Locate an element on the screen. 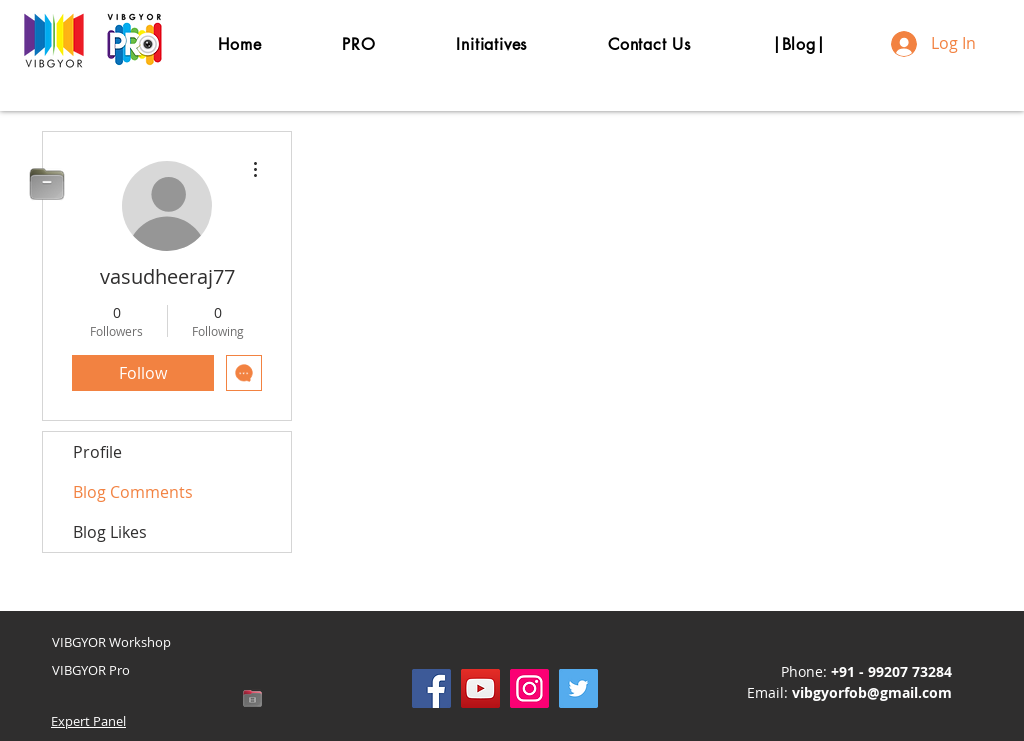  open the file manager application is located at coordinates (47, 184).